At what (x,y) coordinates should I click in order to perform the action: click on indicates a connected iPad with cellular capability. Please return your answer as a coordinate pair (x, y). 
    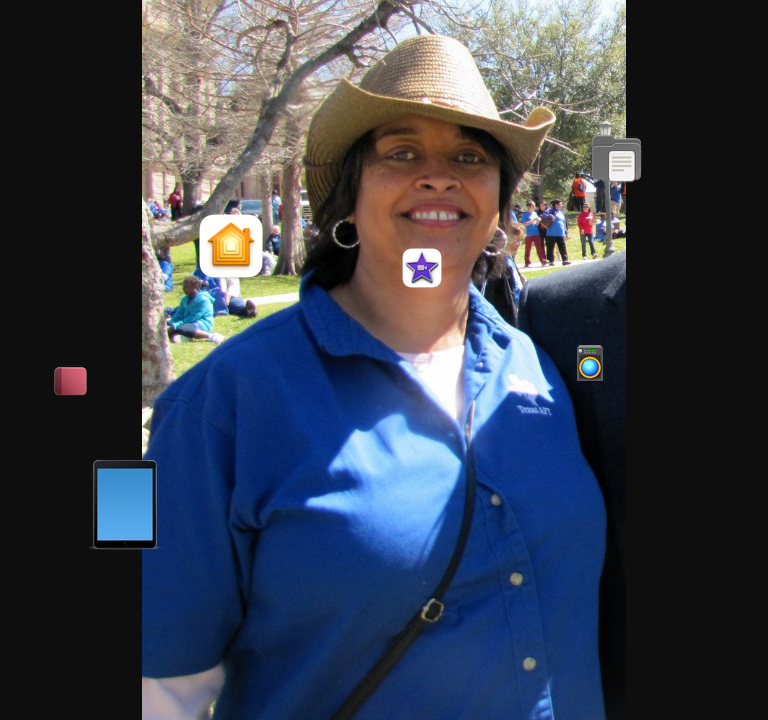
    Looking at the image, I should click on (125, 504).